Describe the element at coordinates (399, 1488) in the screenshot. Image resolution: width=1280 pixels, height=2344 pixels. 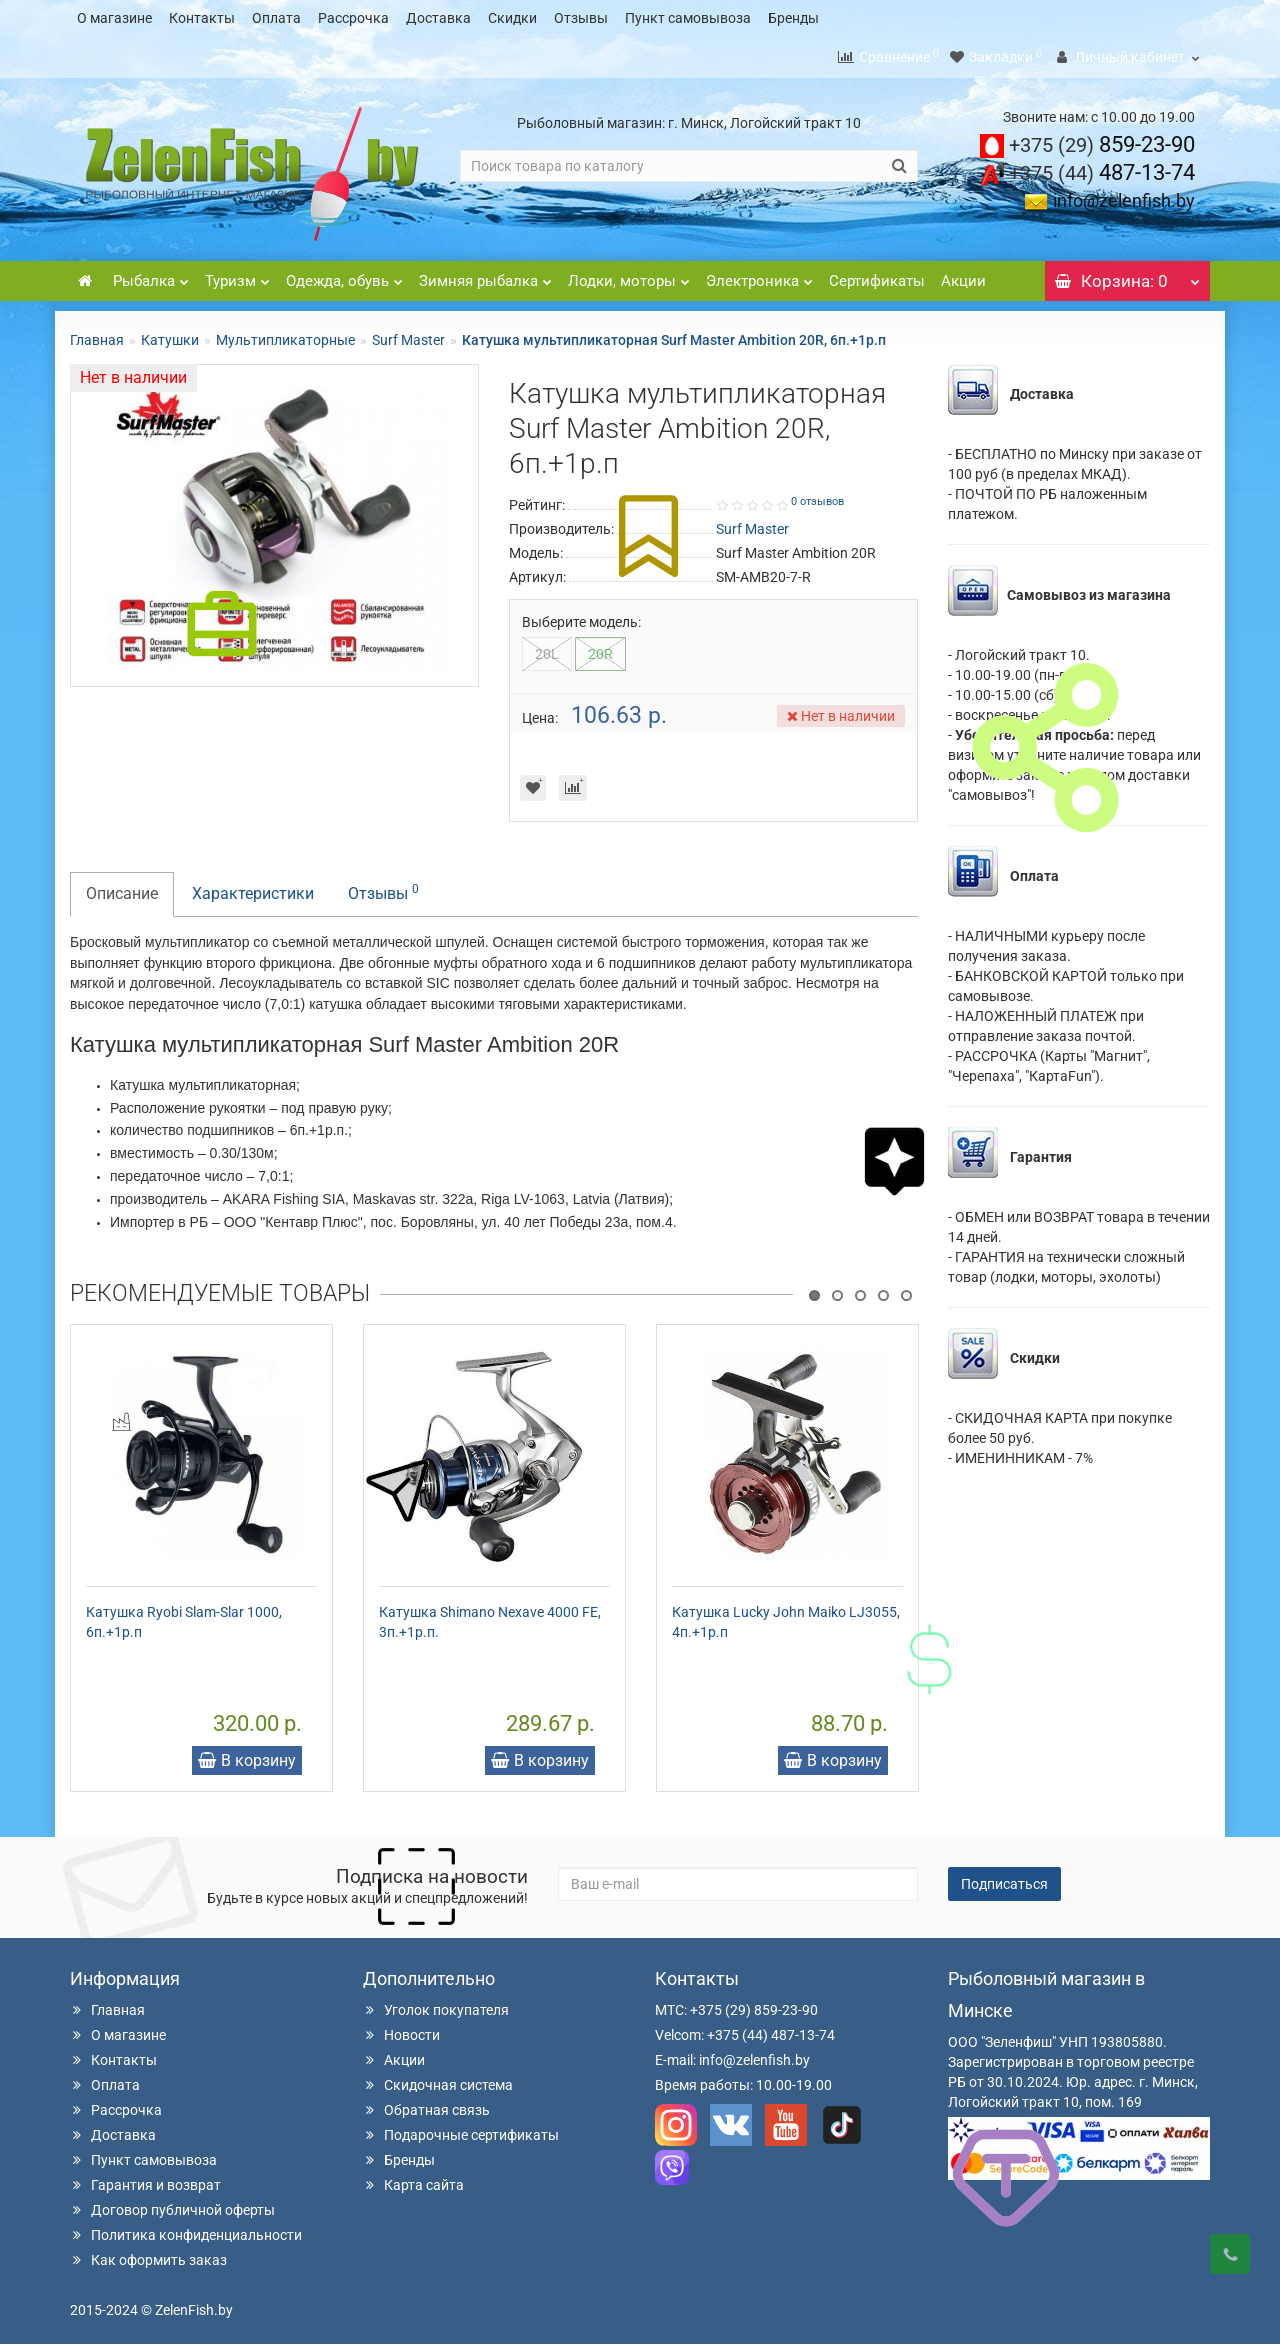
I see `send a message` at that location.